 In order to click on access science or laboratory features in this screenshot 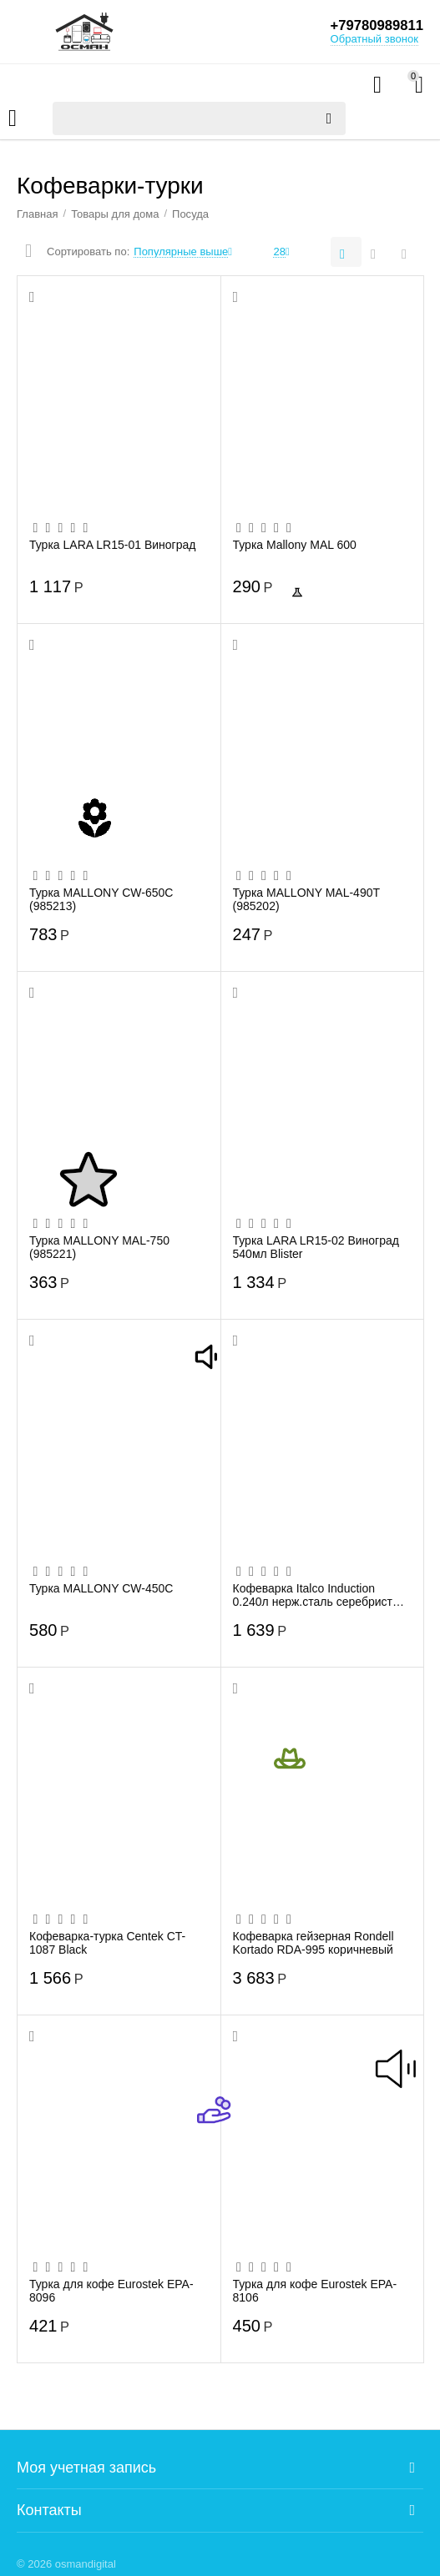, I will do `click(297, 592)`.